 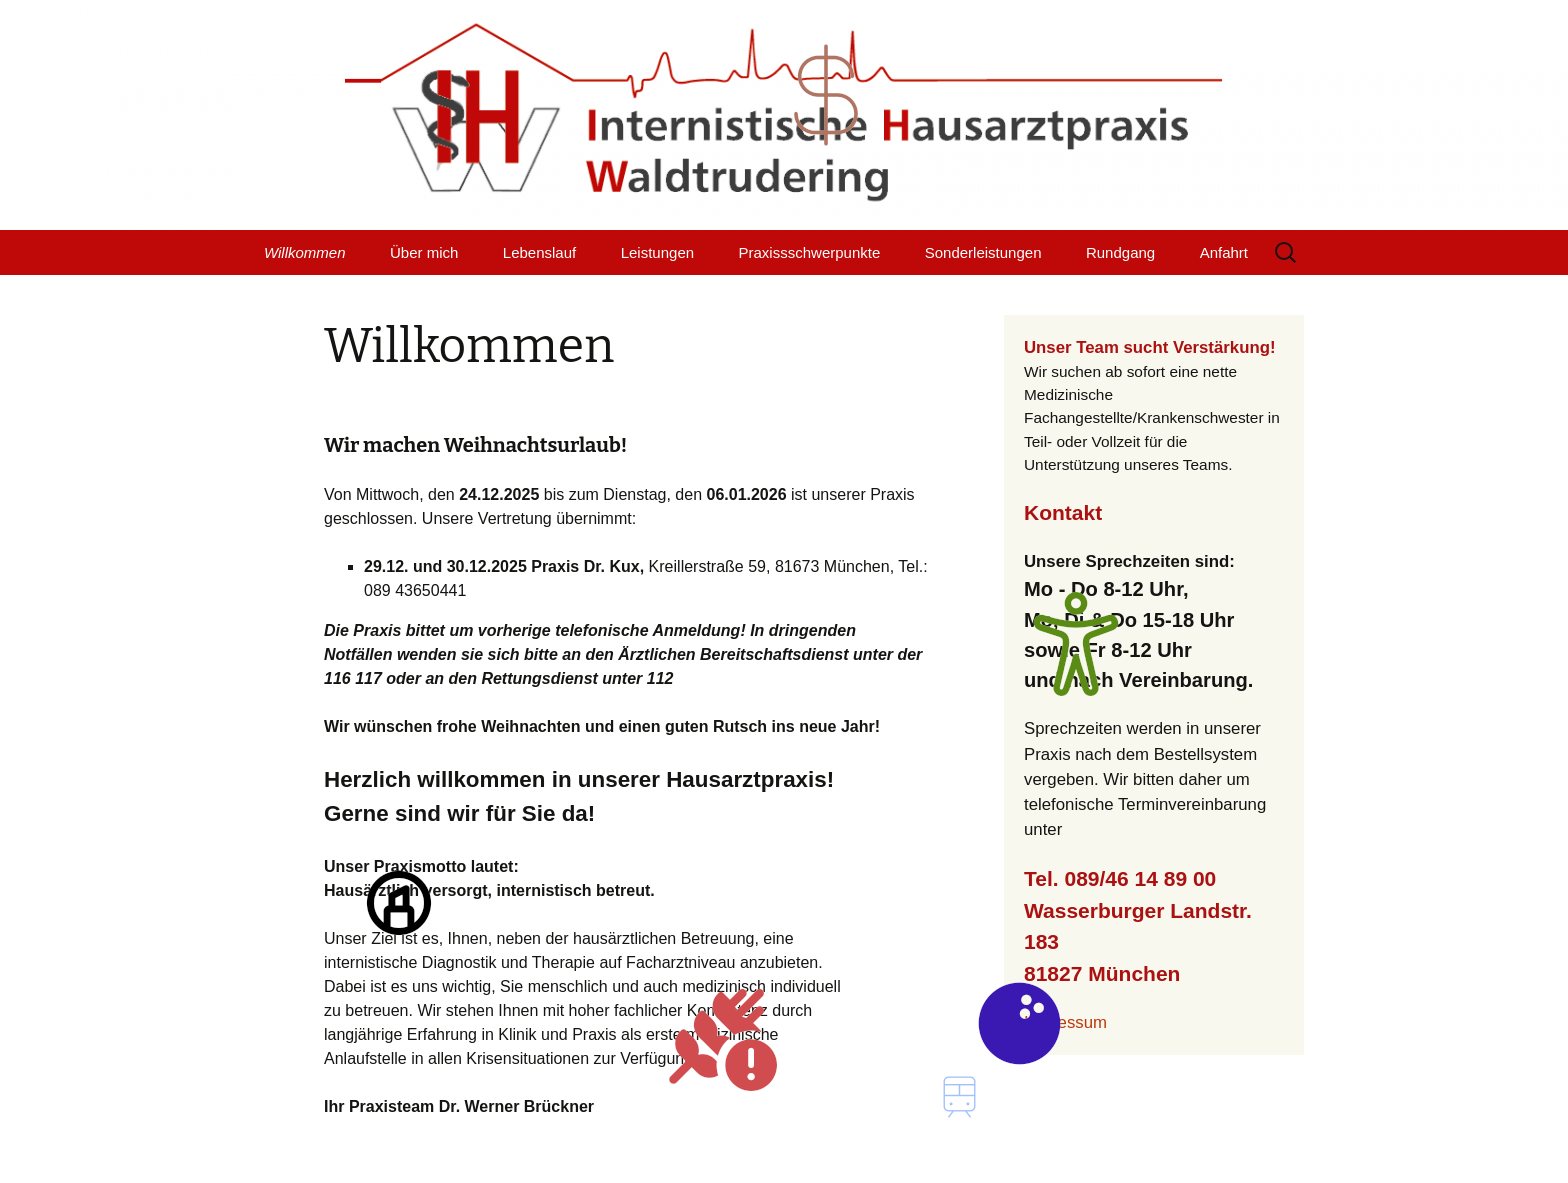 I want to click on activate highlighter tool, so click(x=399, y=903).